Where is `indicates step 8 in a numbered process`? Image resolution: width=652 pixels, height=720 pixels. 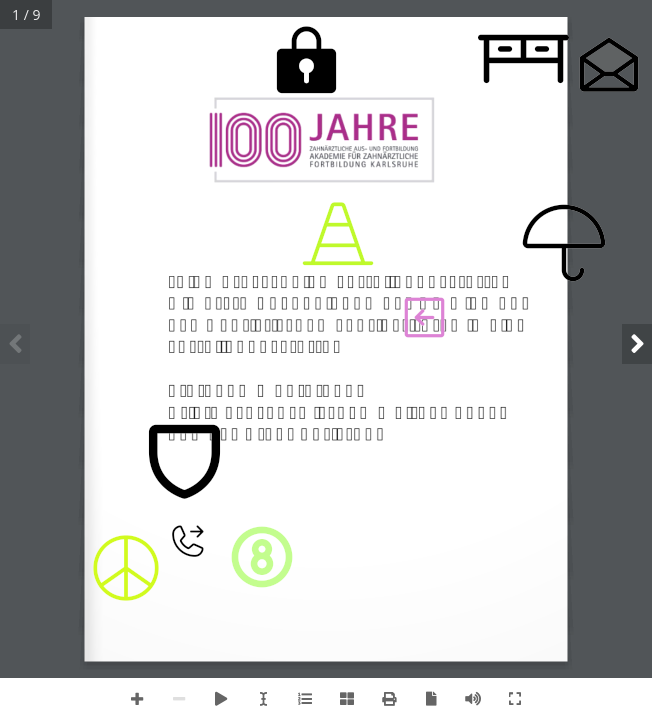 indicates step 8 in a numbered process is located at coordinates (262, 557).